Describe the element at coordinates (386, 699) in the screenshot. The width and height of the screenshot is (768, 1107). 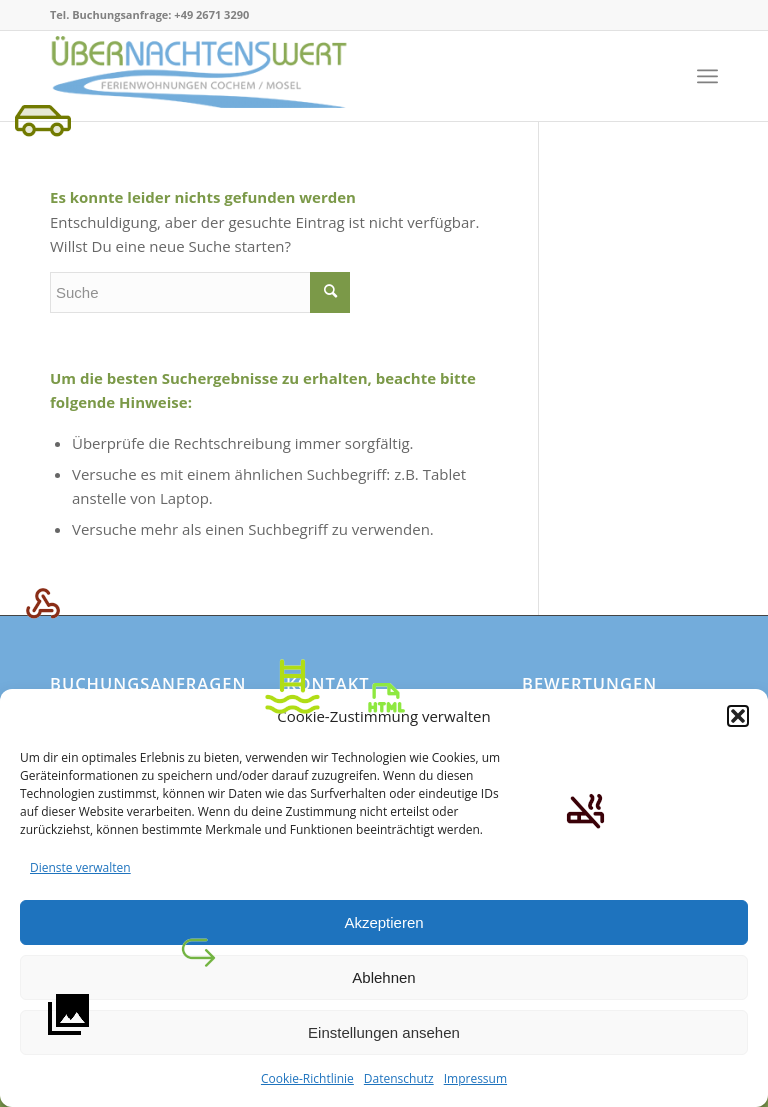
I see `view or open an HTML file` at that location.